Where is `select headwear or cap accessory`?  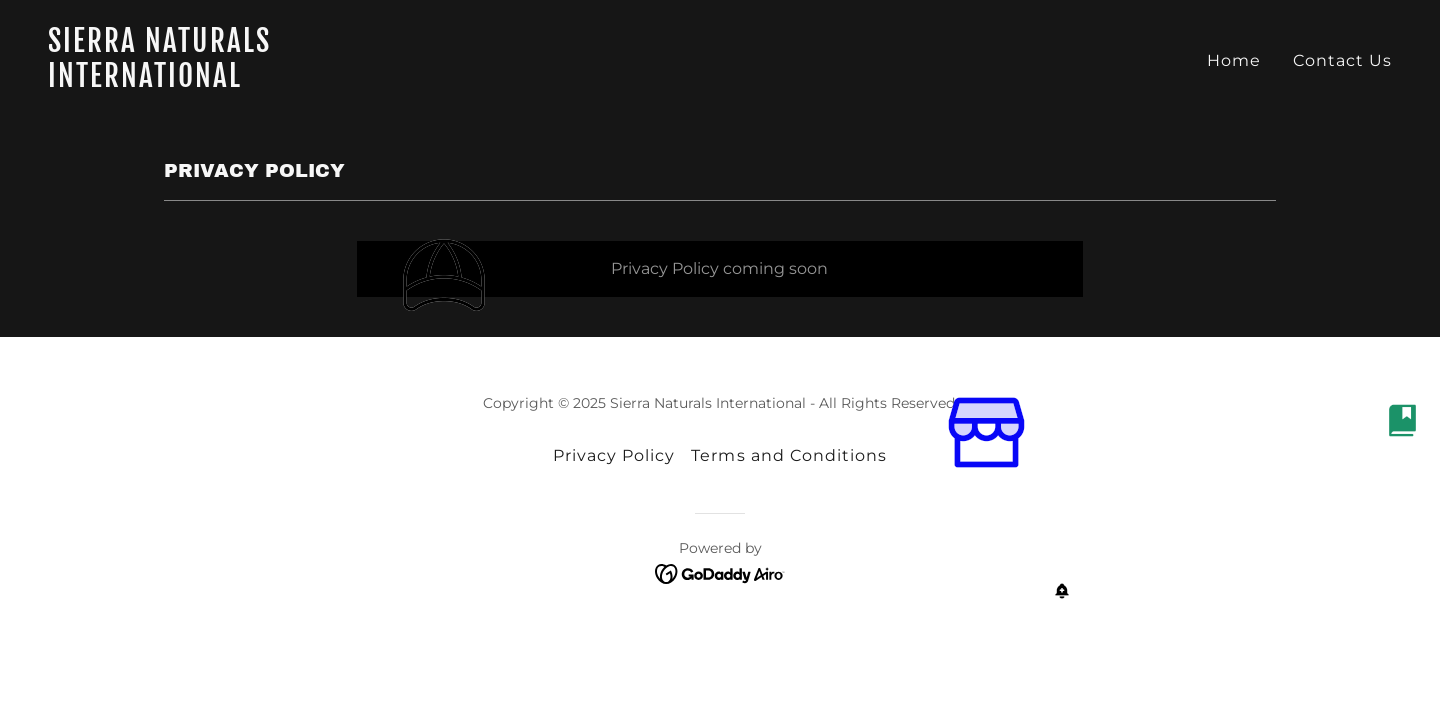
select headwear or cap accessory is located at coordinates (444, 280).